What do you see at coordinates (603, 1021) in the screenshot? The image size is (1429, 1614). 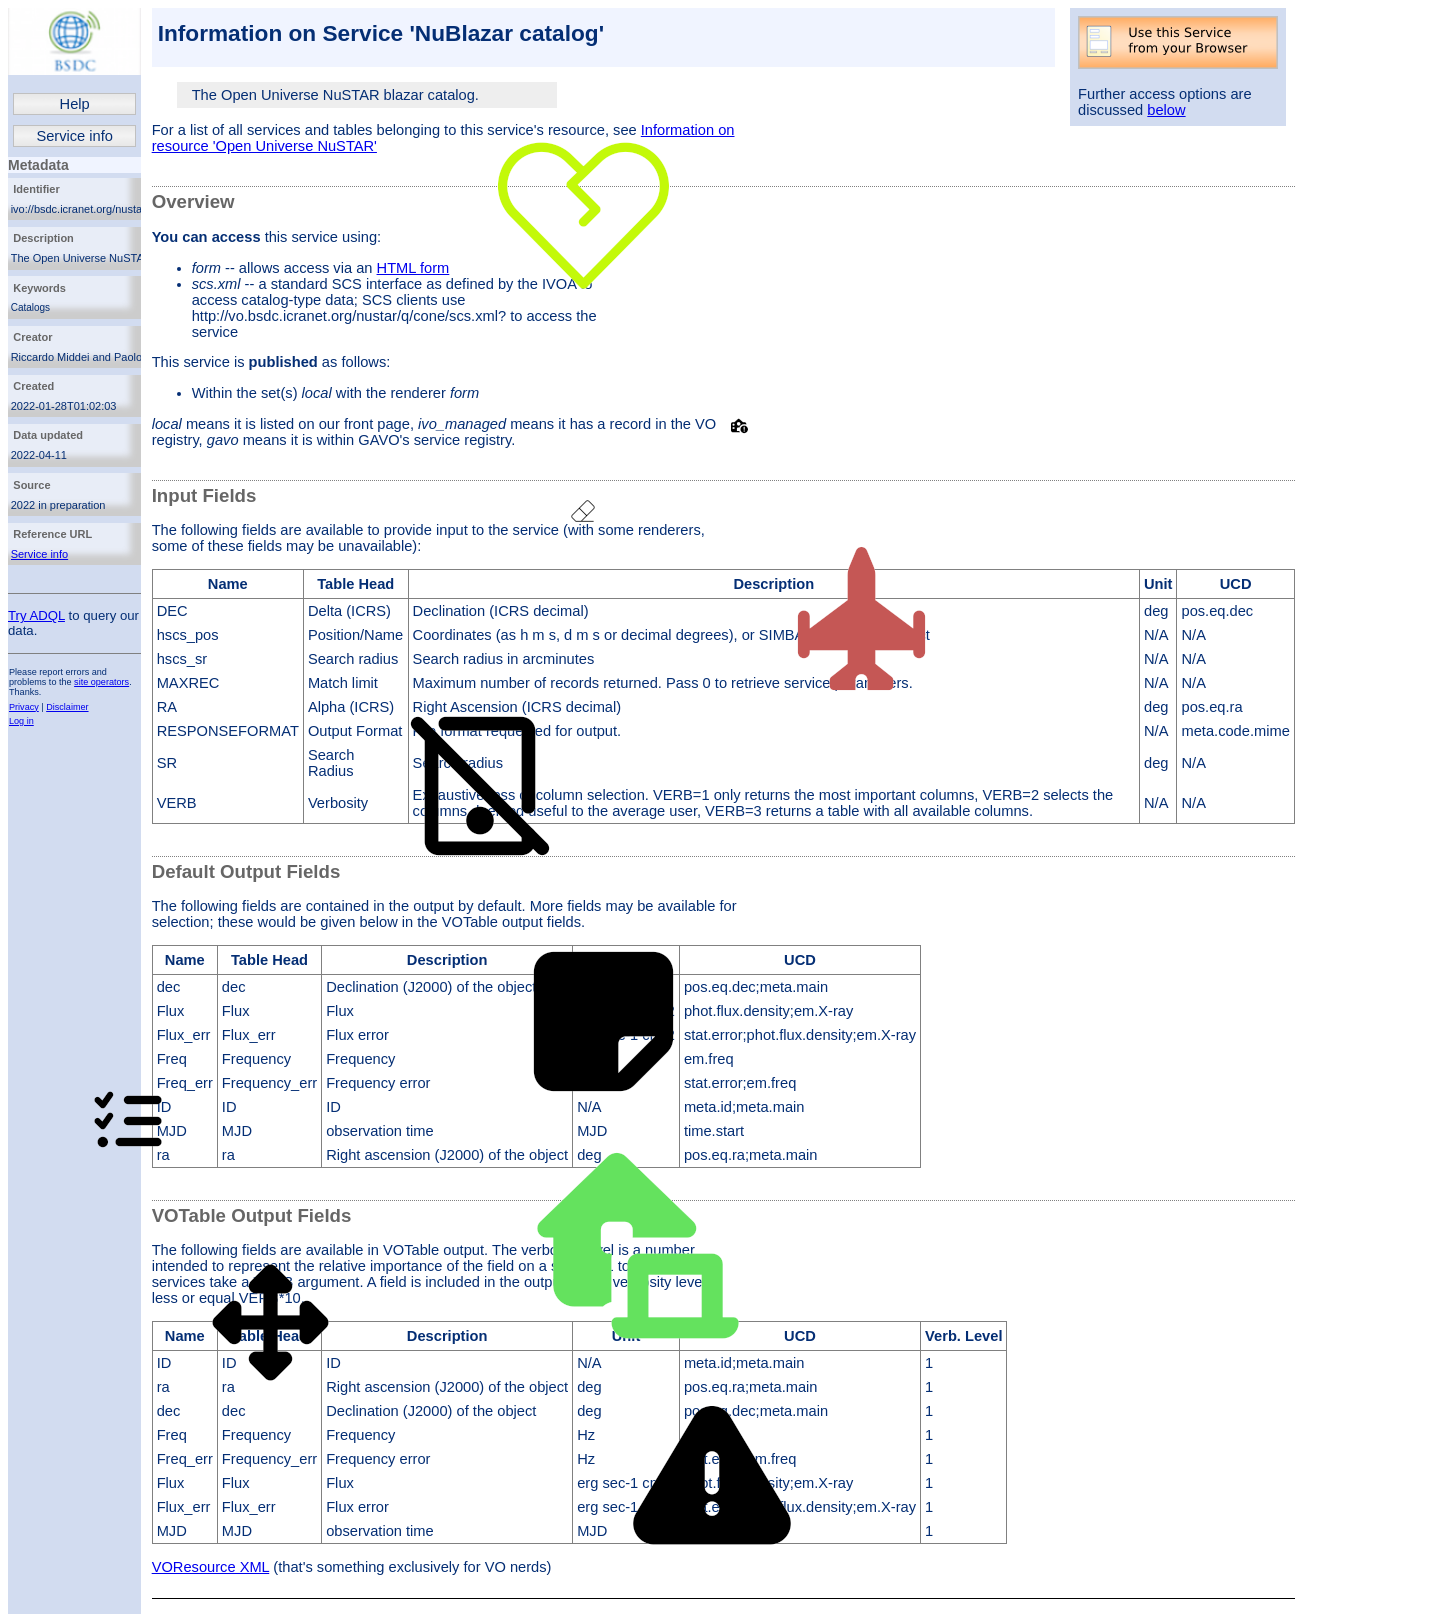 I see `create a new note` at bounding box center [603, 1021].